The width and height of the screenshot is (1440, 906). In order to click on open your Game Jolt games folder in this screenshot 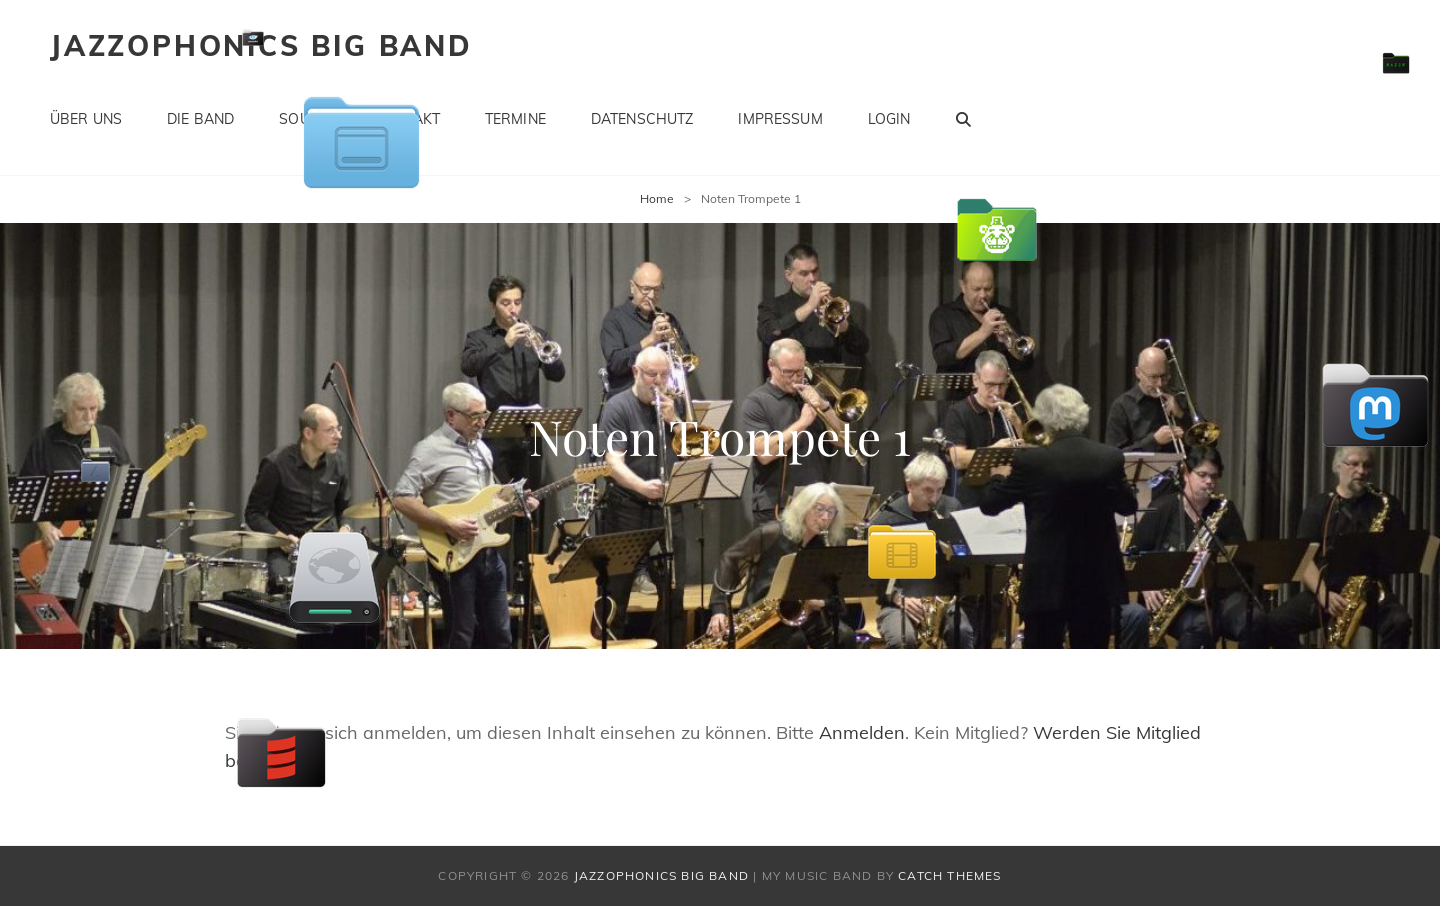, I will do `click(997, 232)`.